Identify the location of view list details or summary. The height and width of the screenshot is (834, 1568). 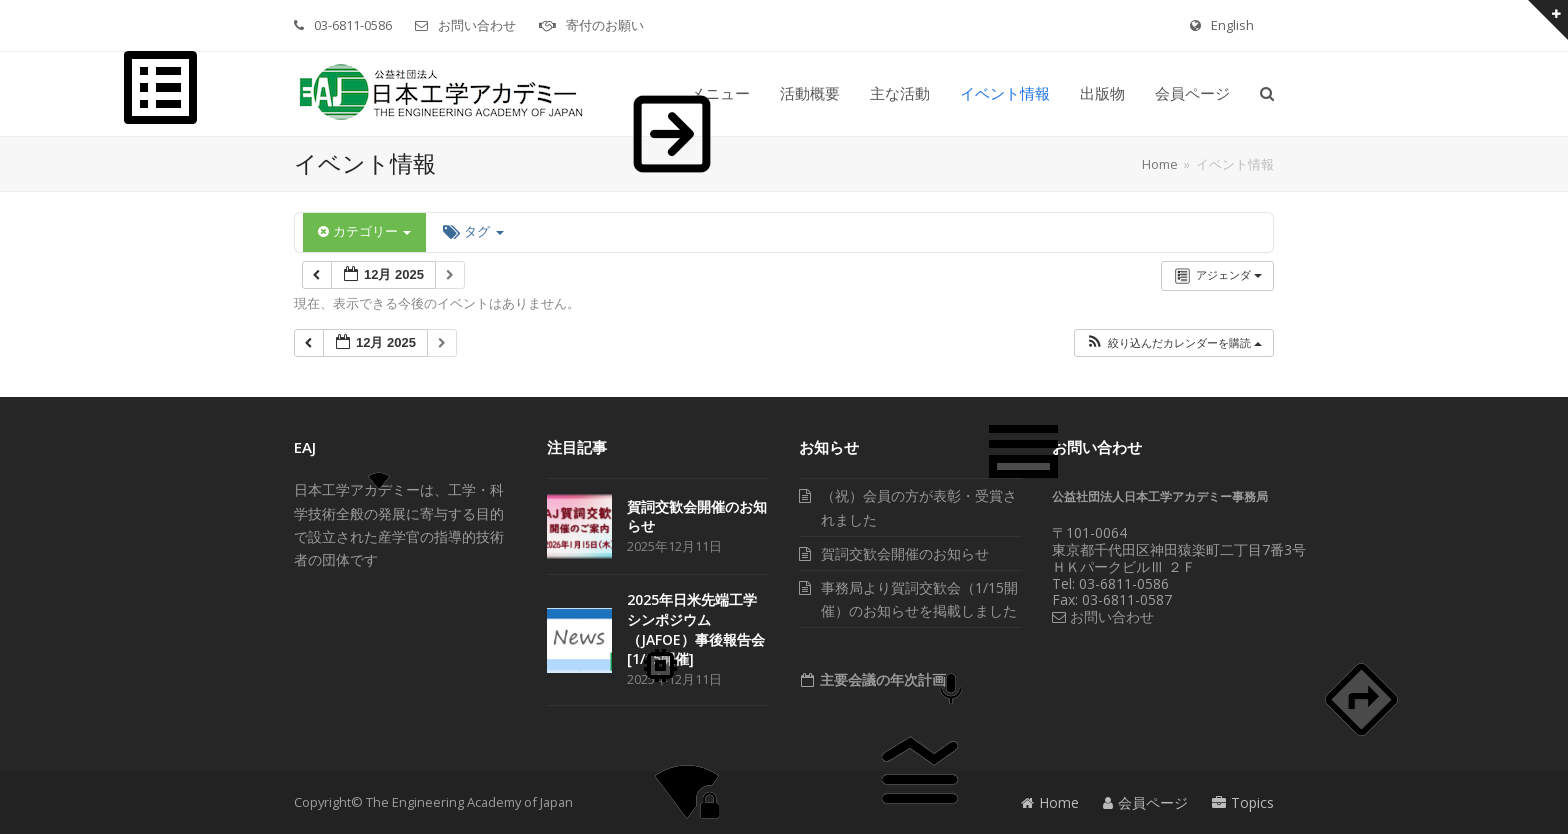
(160, 87).